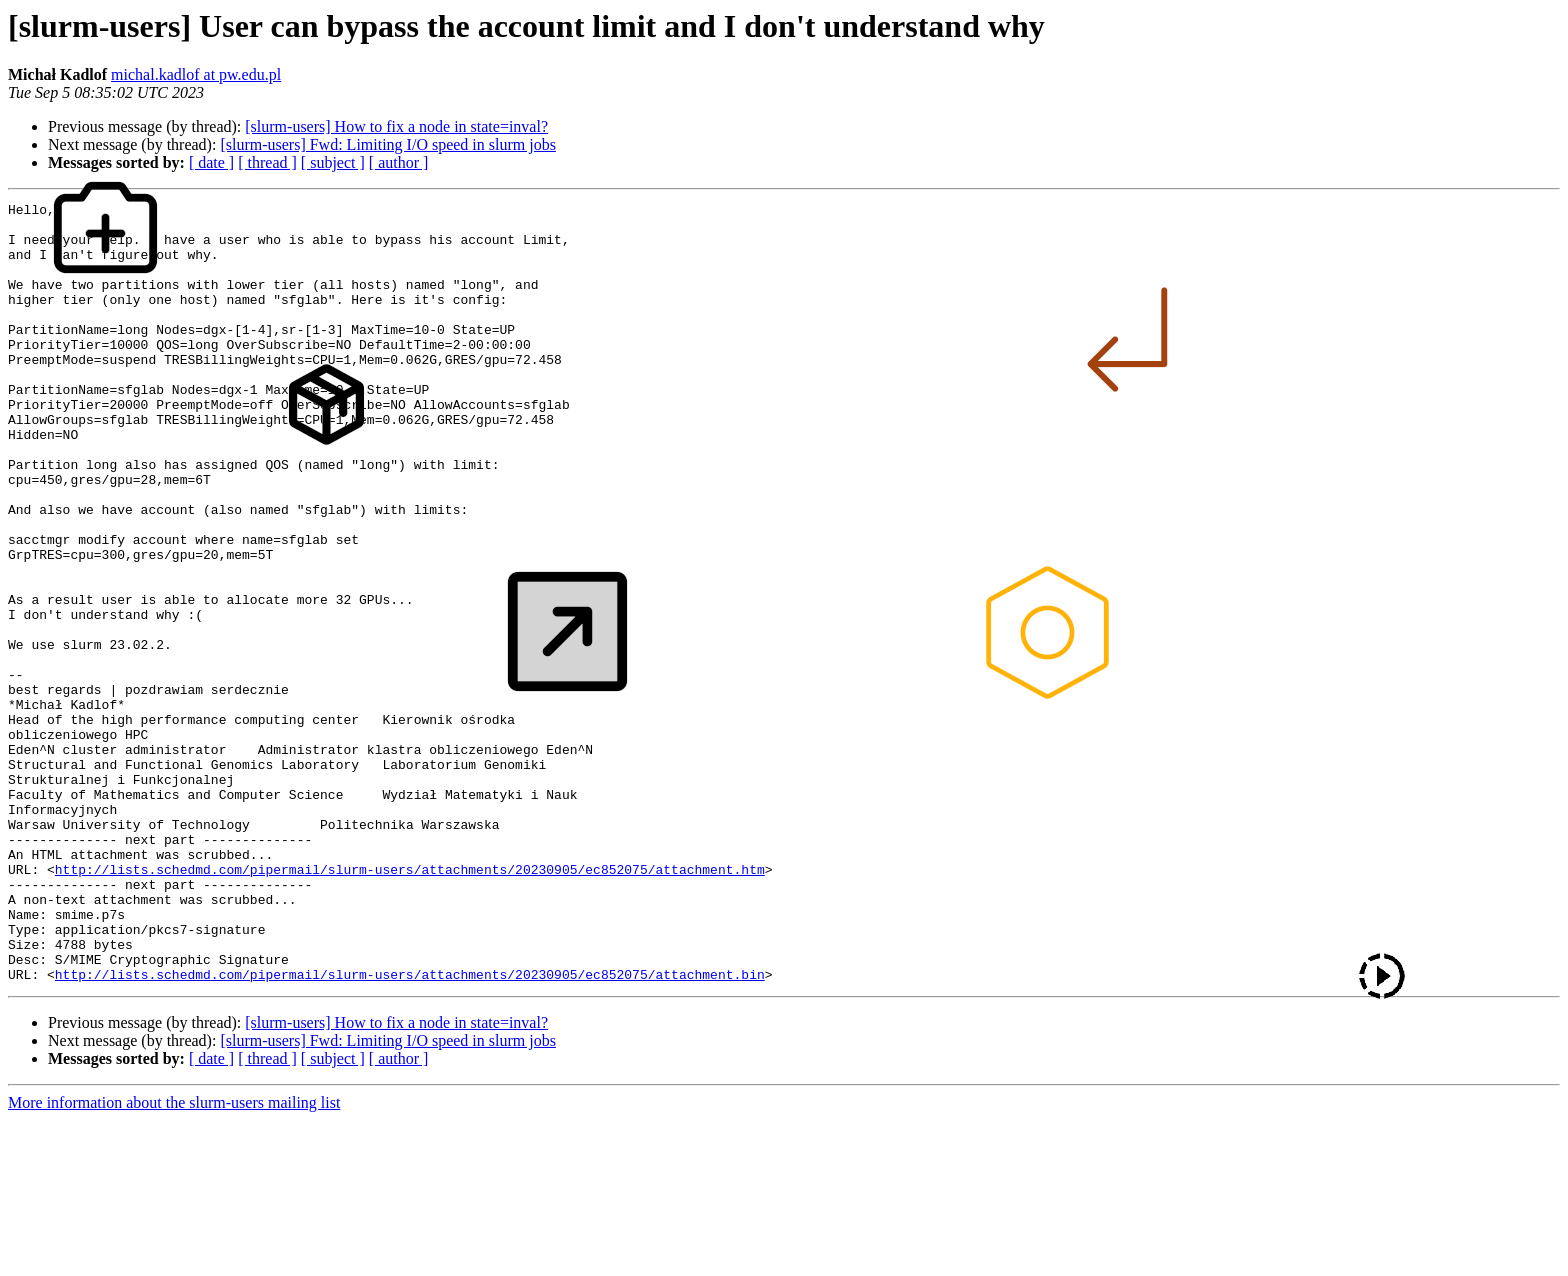 The height and width of the screenshot is (1276, 1568). What do you see at coordinates (105, 229) in the screenshot?
I see `add a new photo` at bounding box center [105, 229].